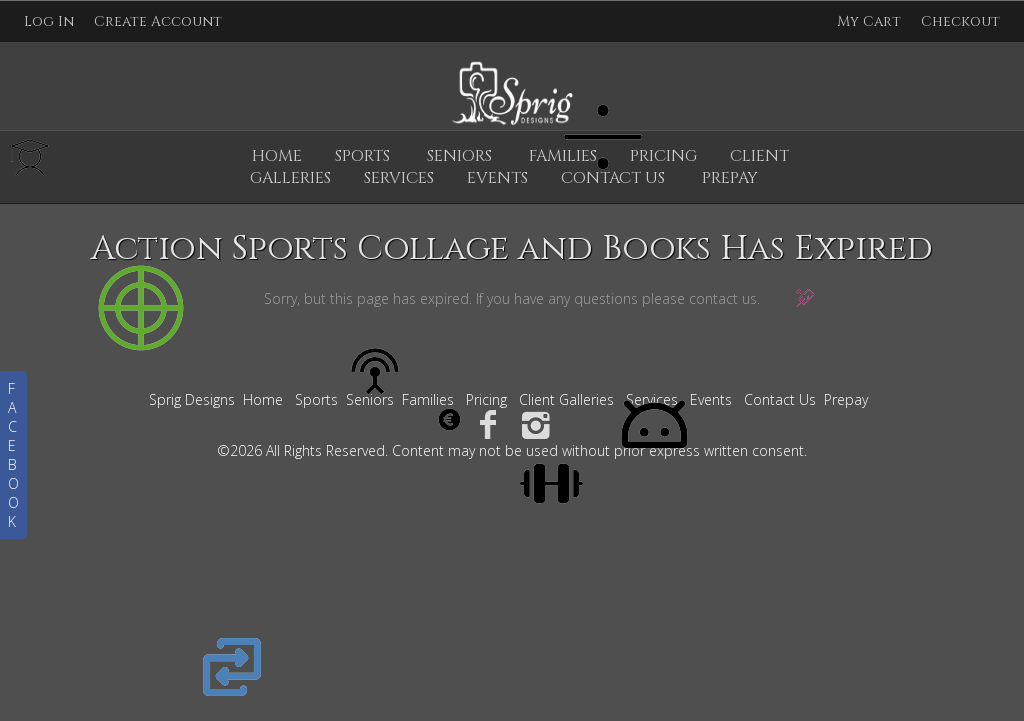  I want to click on view price or amount in euros, so click(449, 419).